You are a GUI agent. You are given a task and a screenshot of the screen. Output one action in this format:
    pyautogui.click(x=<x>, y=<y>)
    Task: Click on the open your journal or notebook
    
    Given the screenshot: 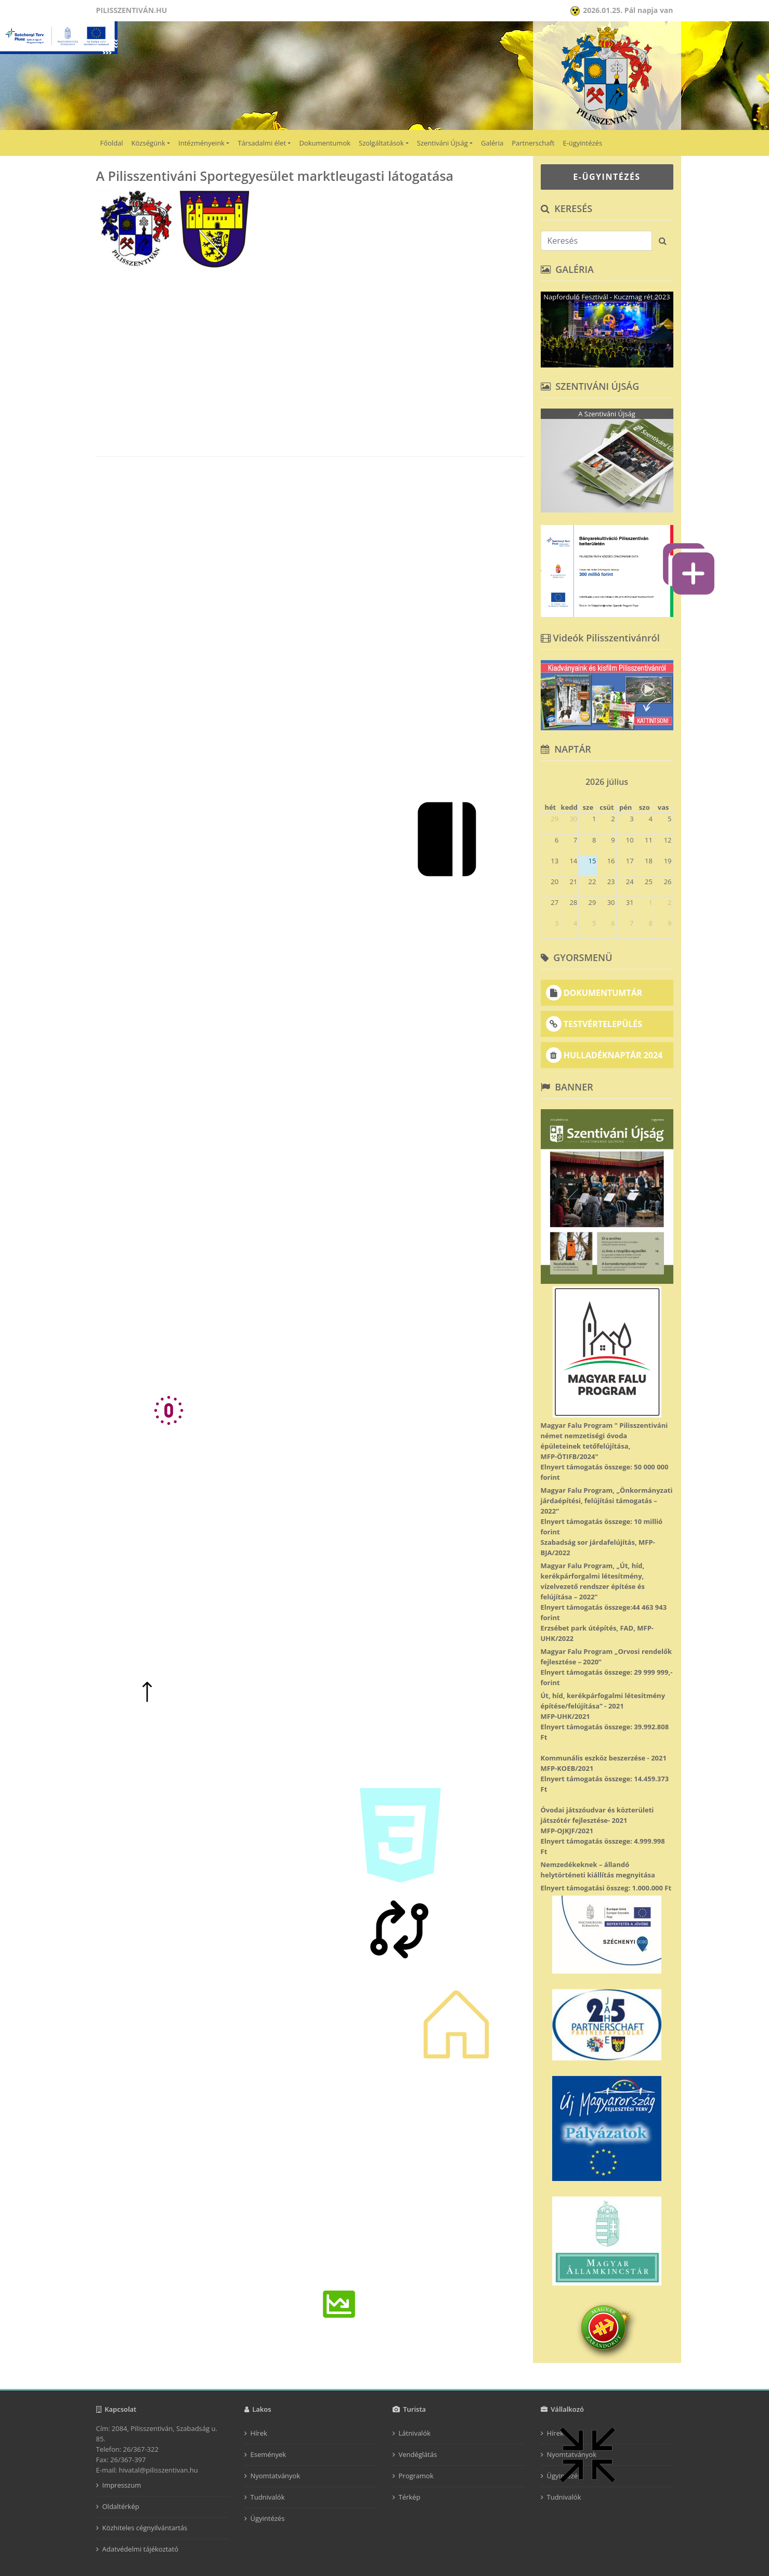 What is the action you would take?
    pyautogui.click(x=447, y=839)
    